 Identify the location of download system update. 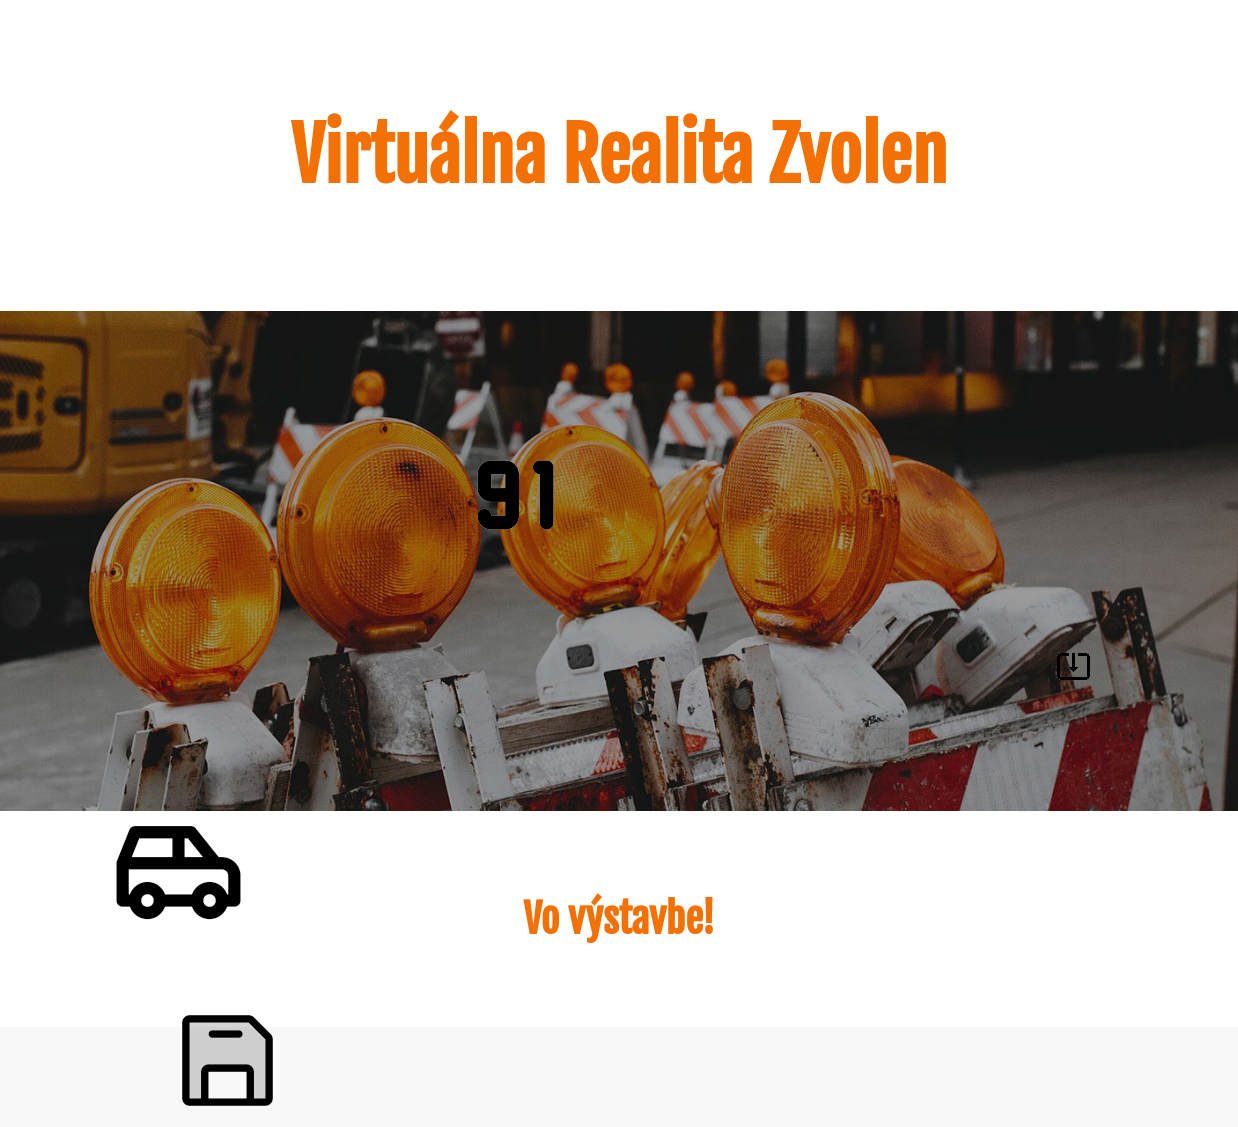
(1073, 666).